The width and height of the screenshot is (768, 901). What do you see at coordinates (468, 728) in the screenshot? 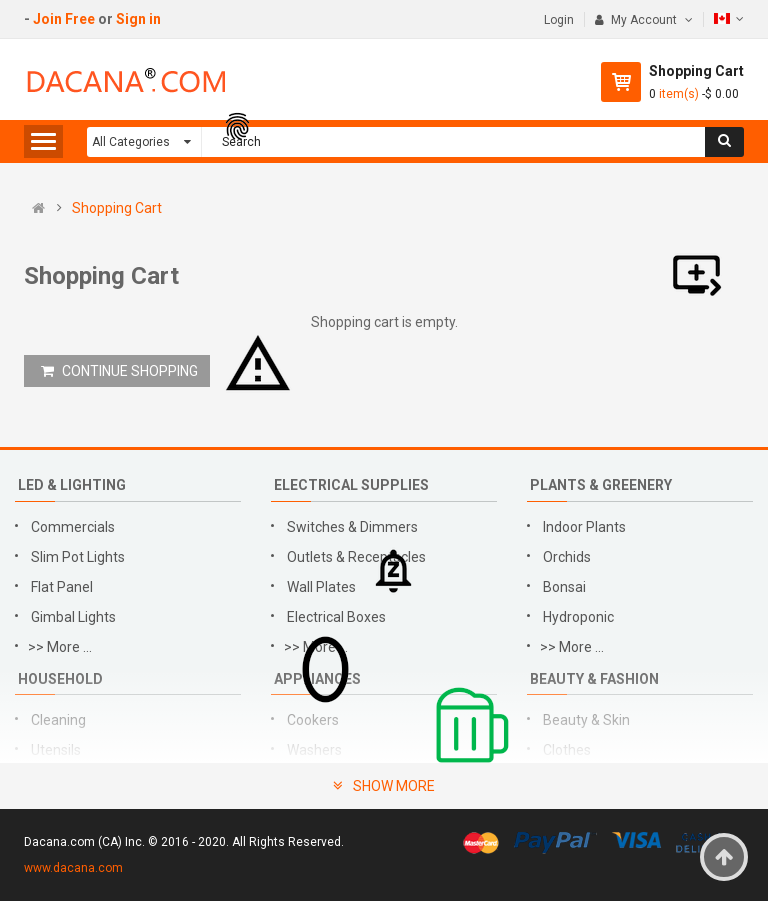
I see `view nearby bars or breweries` at bounding box center [468, 728].